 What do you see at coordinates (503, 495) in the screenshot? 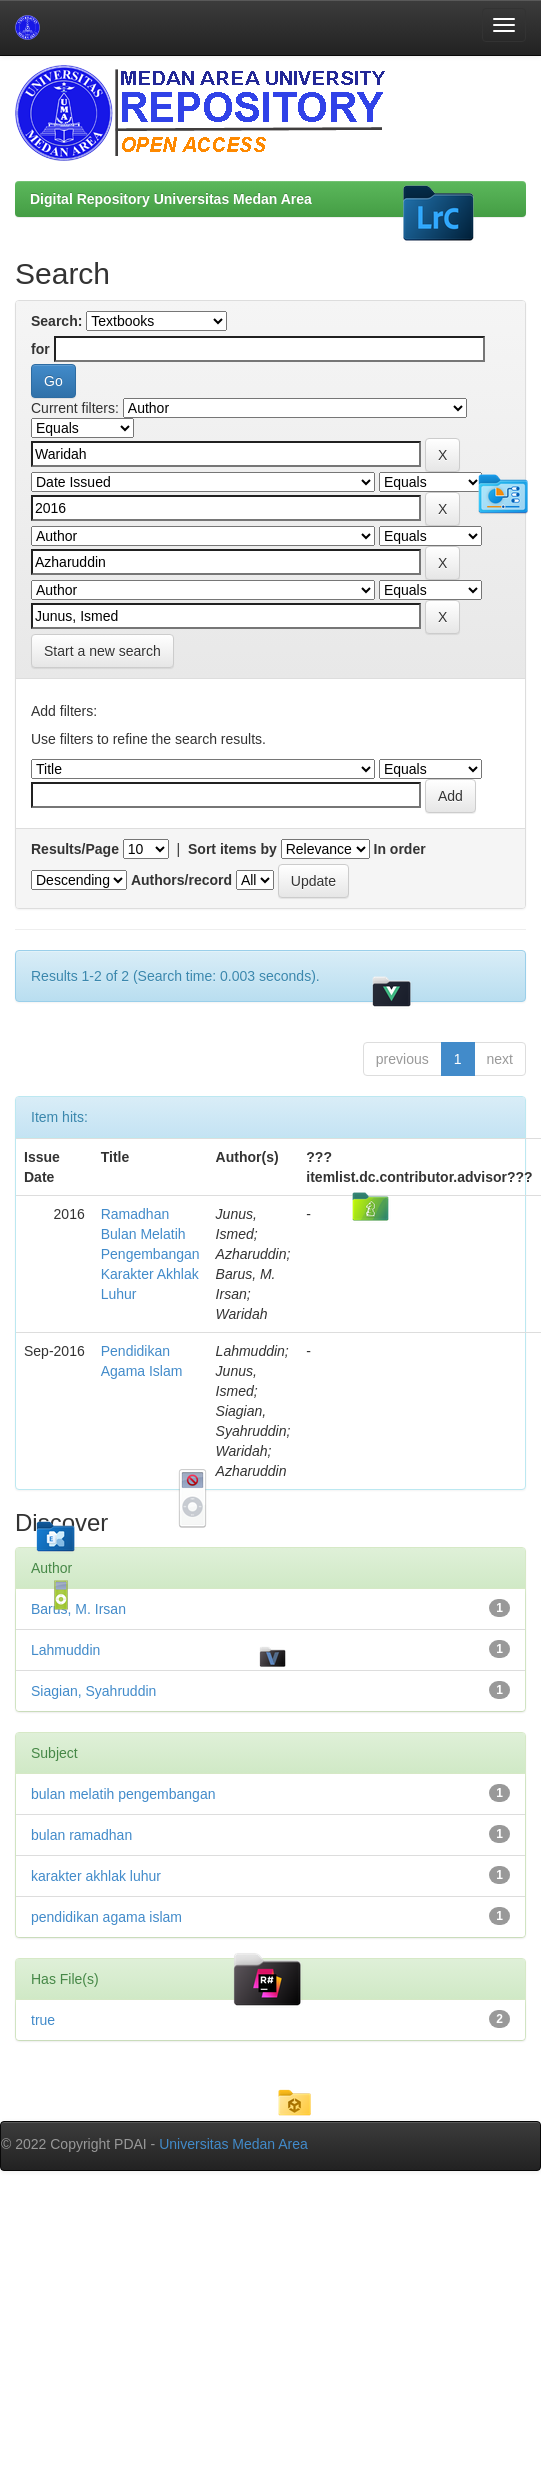
I see `open control panel settings folder` at bounding box center [503, 495].